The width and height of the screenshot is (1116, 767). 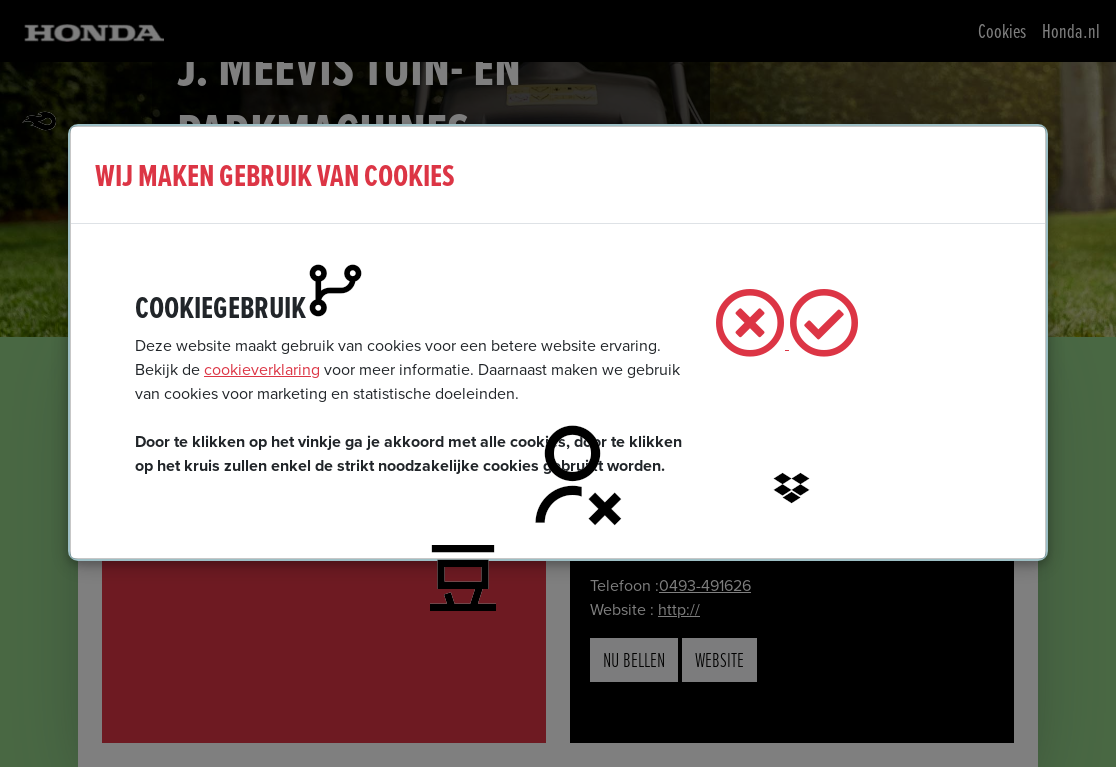 I want to click on unfollow a user, so click(x=572, y=476).